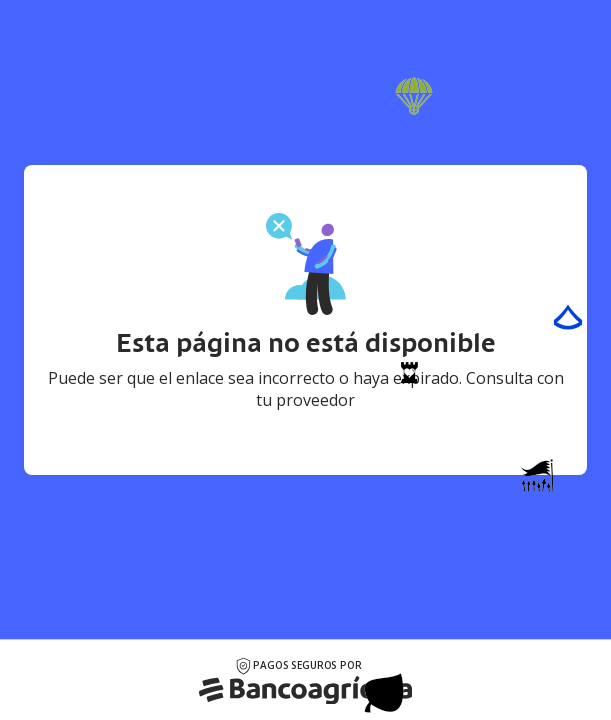 The height and width of the screenshot is (720, 611). What do you see at coordinates (568, 317) in the screenshot?
I see `indicates private first class military rank` at bounding box center [568, 317].